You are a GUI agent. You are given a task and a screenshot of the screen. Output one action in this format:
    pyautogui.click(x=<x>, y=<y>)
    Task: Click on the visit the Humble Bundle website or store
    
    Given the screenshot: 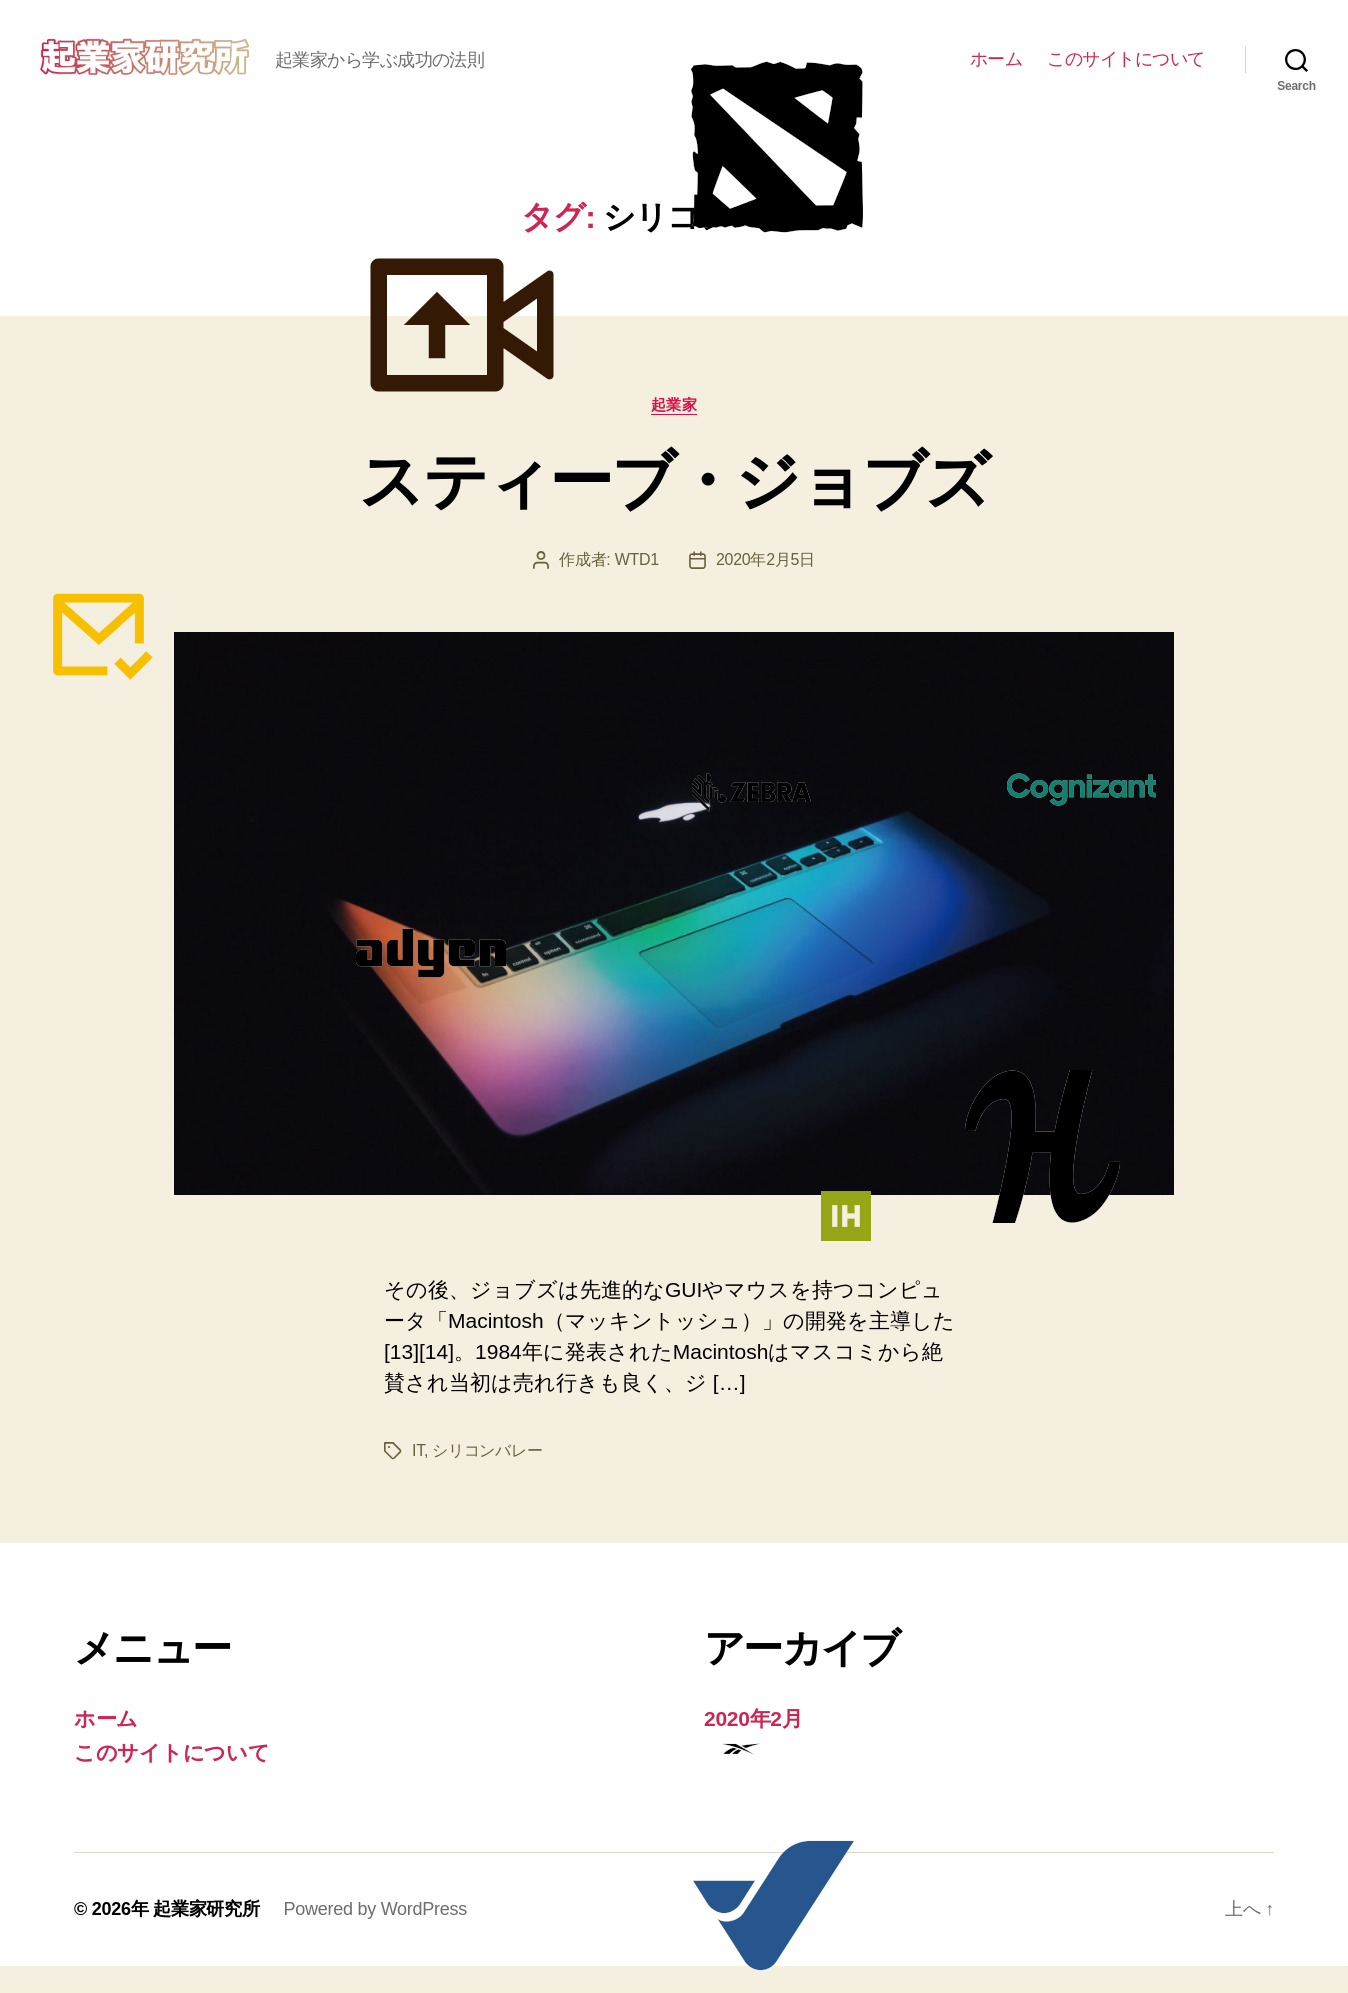 What is the action you would take?
    pyautogui.click(x=1042, y=1146)
    